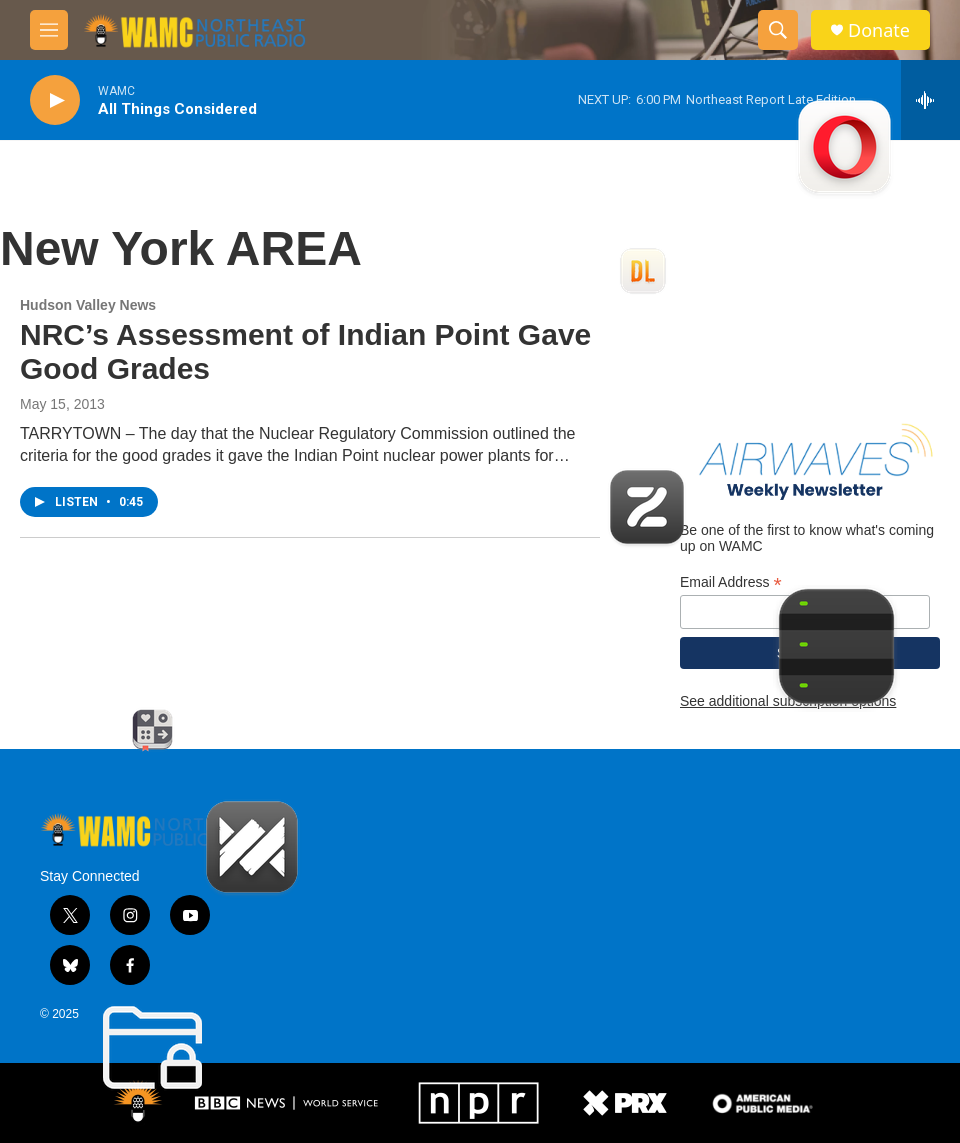 The image size is (960, 1143). Describe the element at coordinates (836, 648) in the screenshot. I see `access network server preferences` at that location.